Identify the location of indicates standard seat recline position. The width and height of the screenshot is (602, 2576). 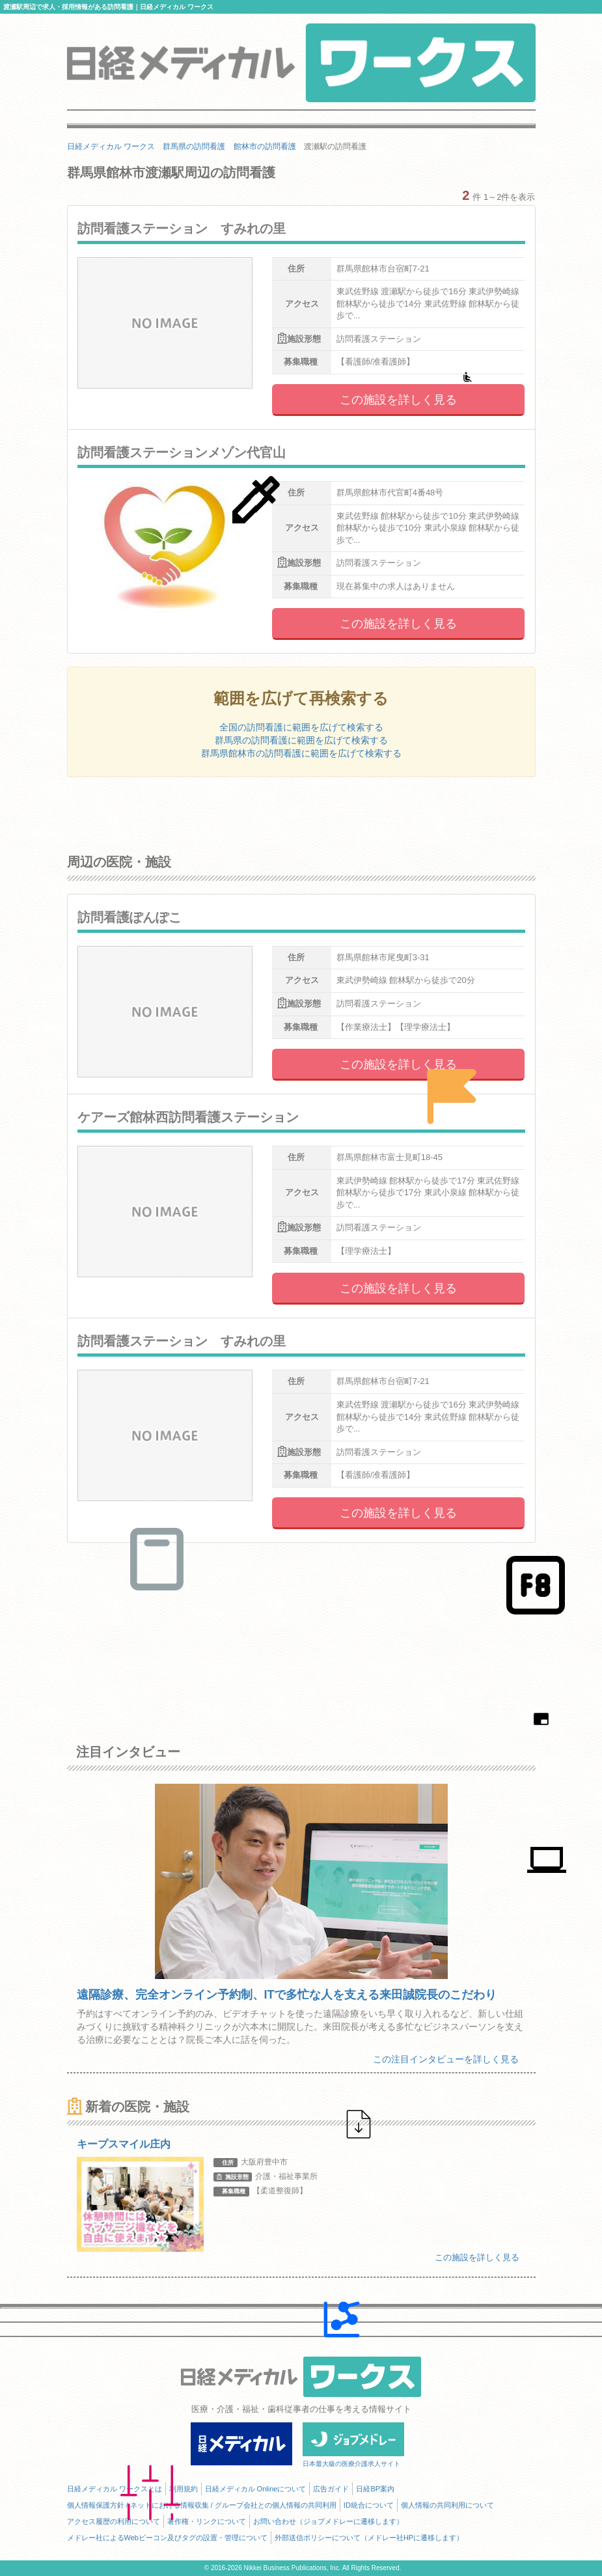
(467, 377).